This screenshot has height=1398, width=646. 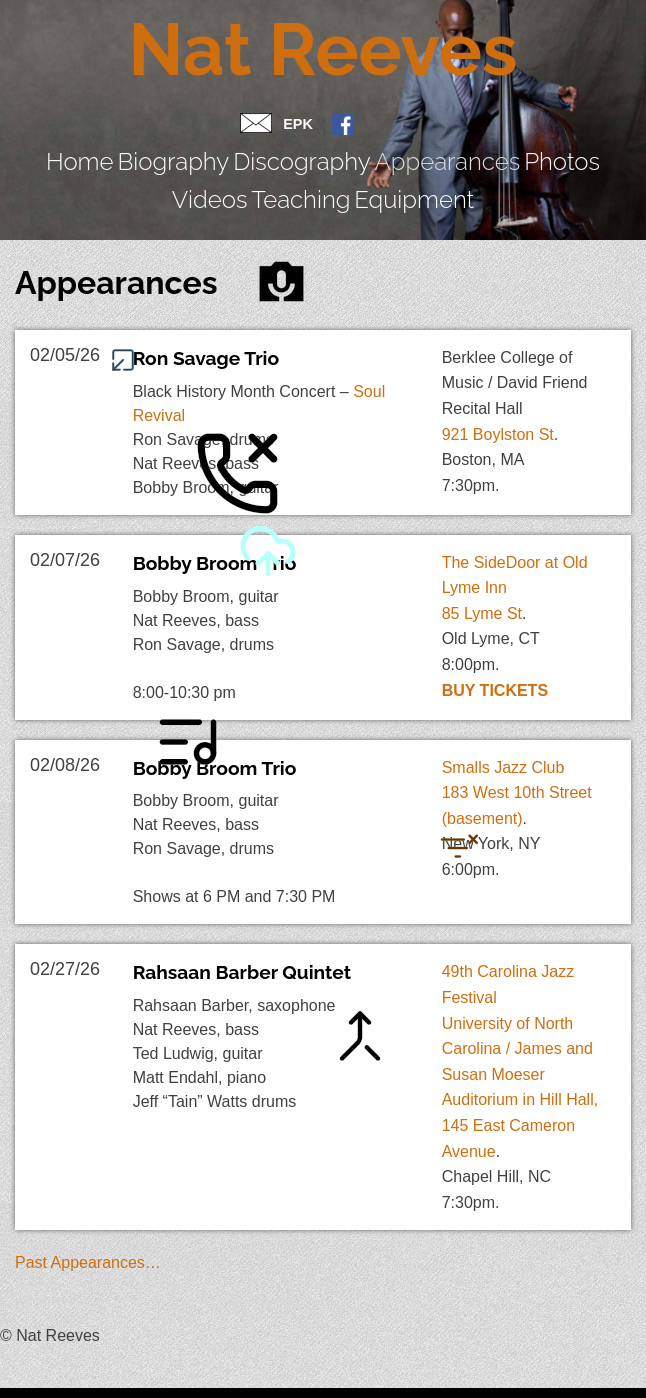 What do you see at coordinates (459, 848) in the screenshot?
I see `clear all active filters` at bounding box center [459, 848].